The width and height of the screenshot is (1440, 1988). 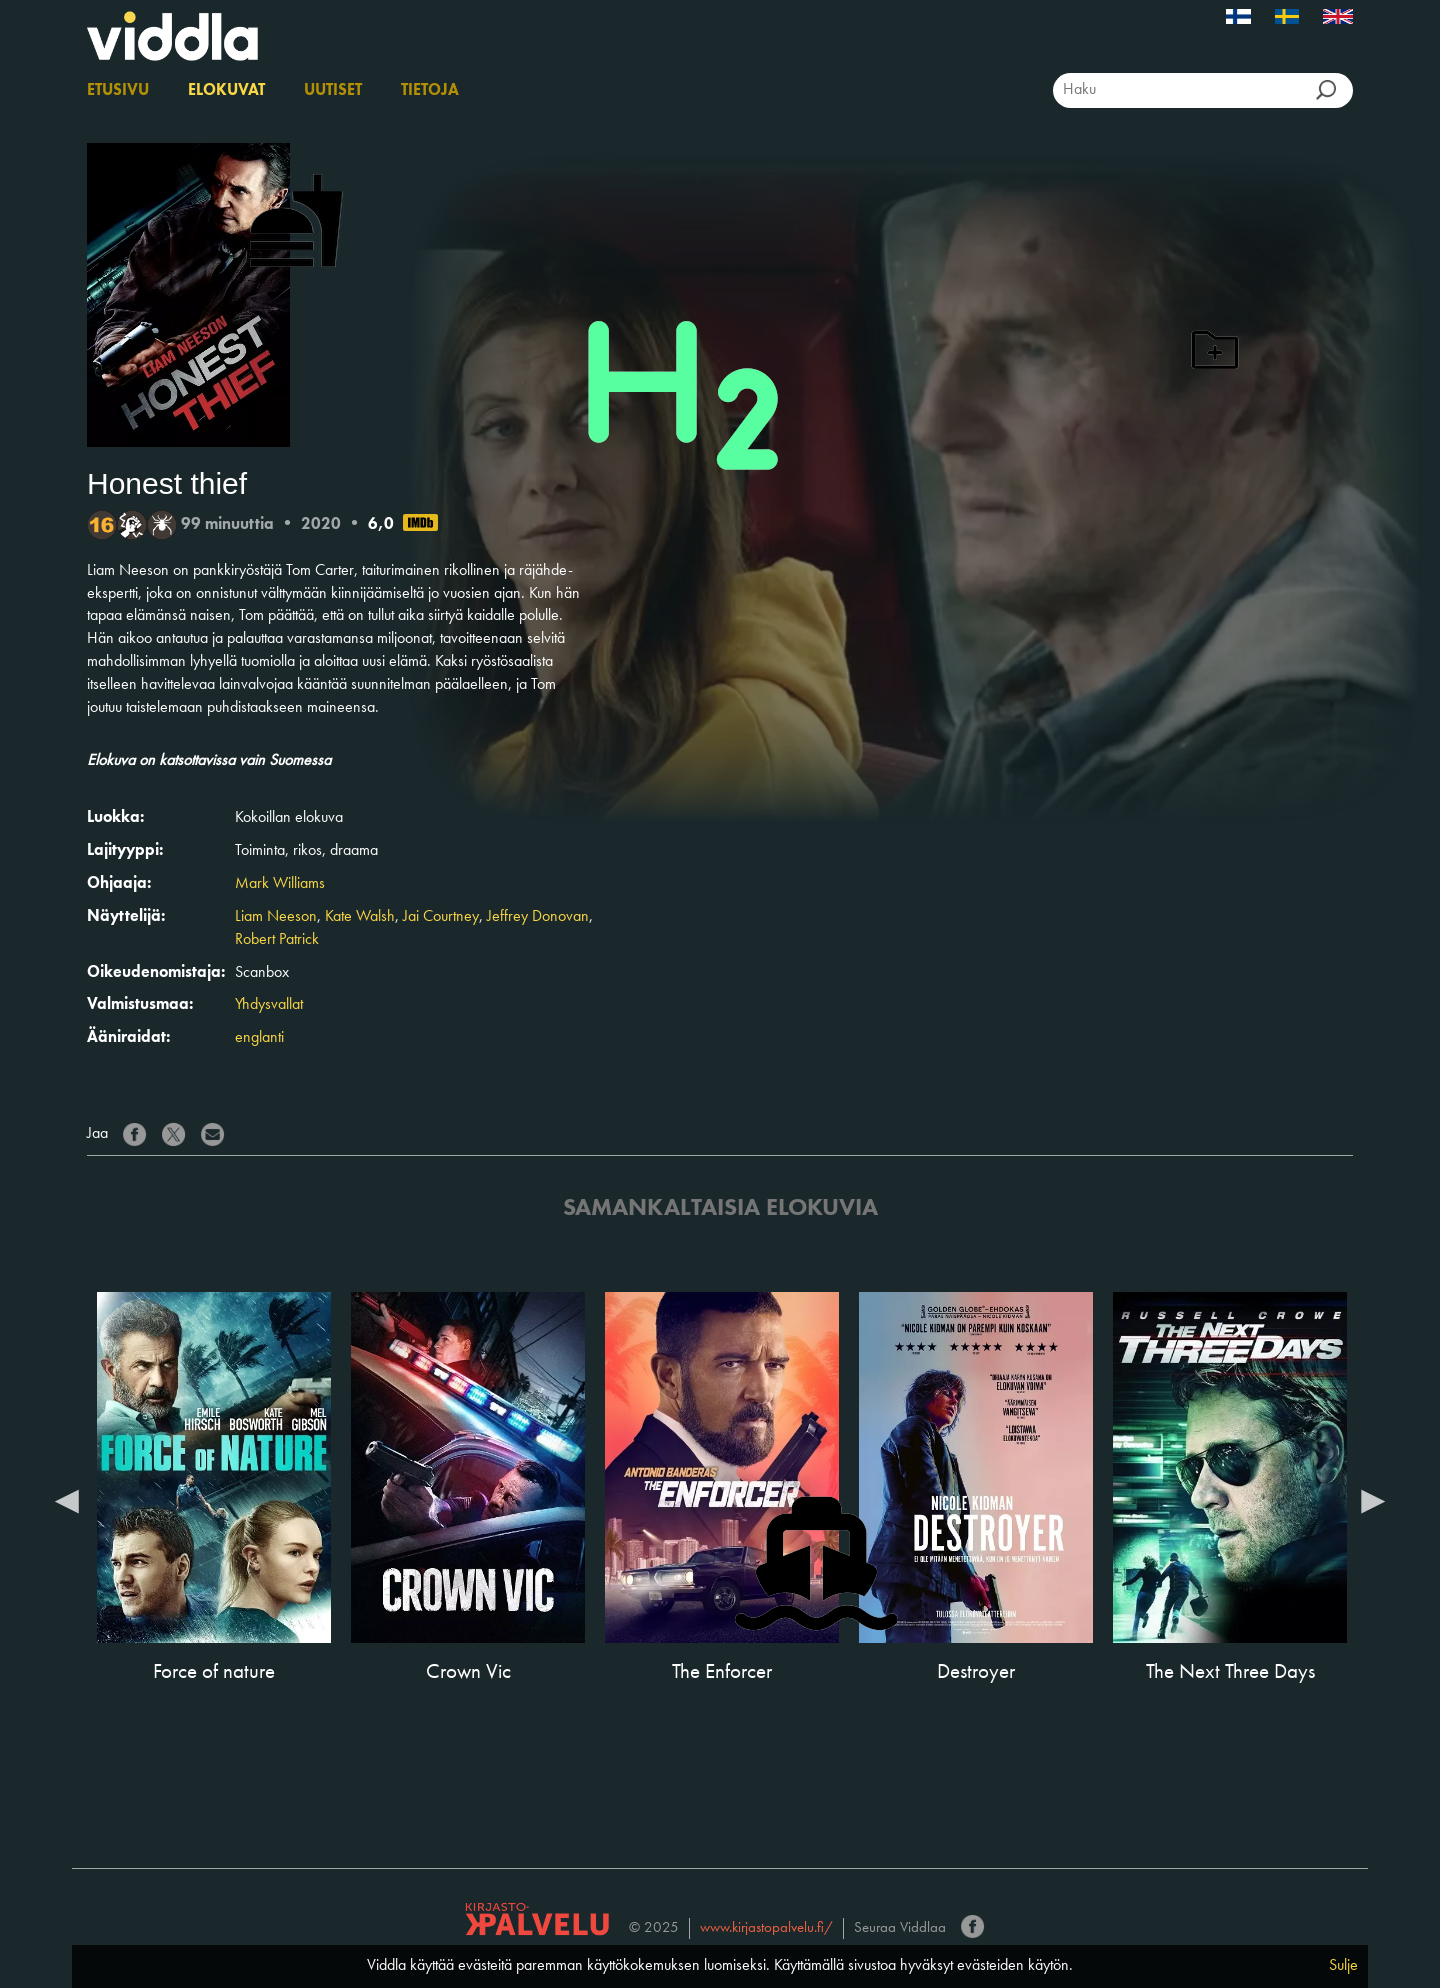 I want to click on find nearby fast food restaurants, so click(x=296, y=220).